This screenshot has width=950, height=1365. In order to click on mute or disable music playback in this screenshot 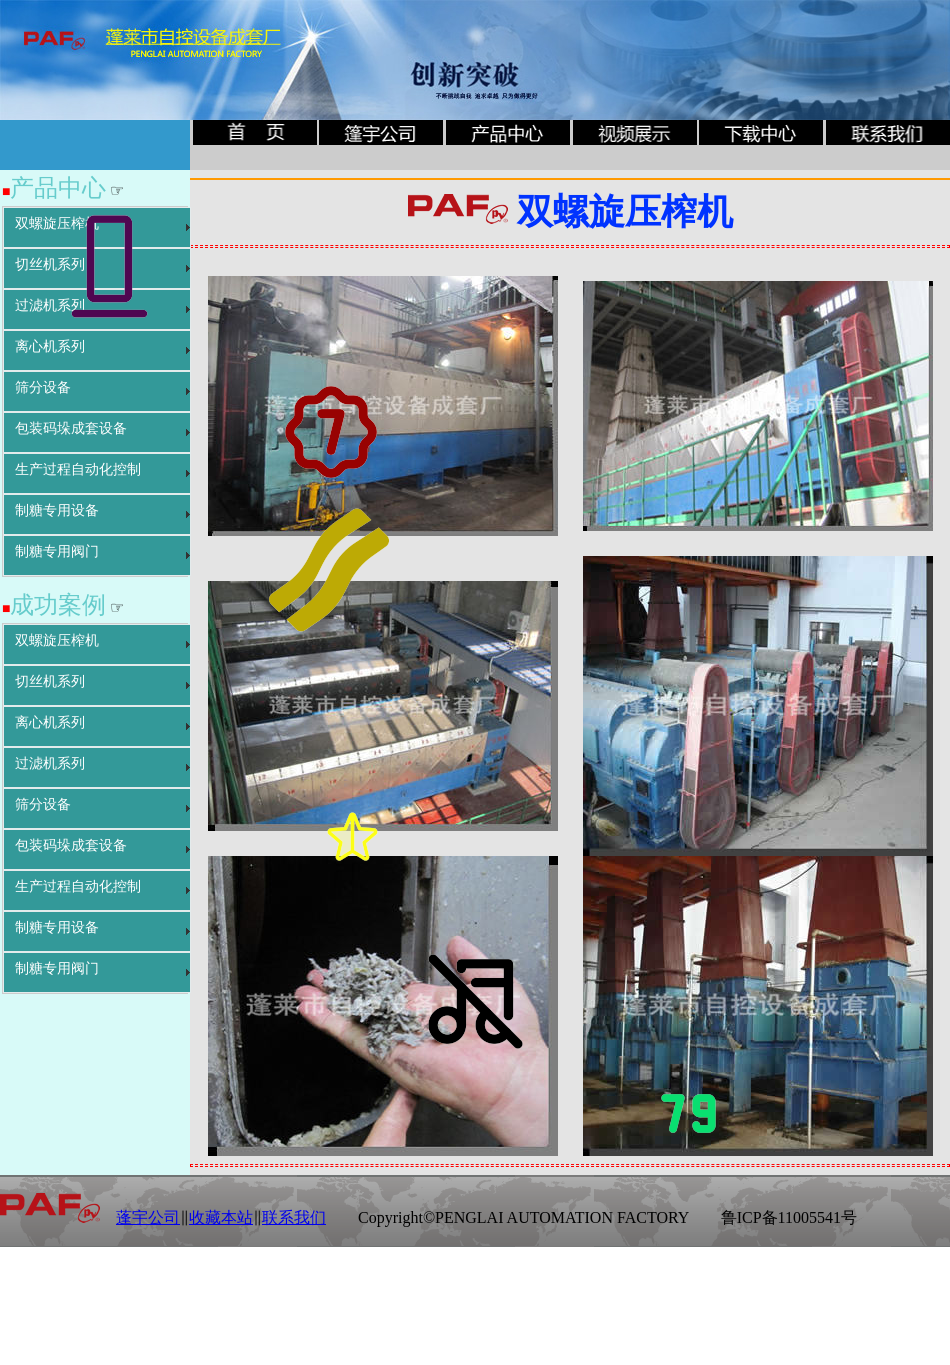, I will do `click(475, 1001)`.